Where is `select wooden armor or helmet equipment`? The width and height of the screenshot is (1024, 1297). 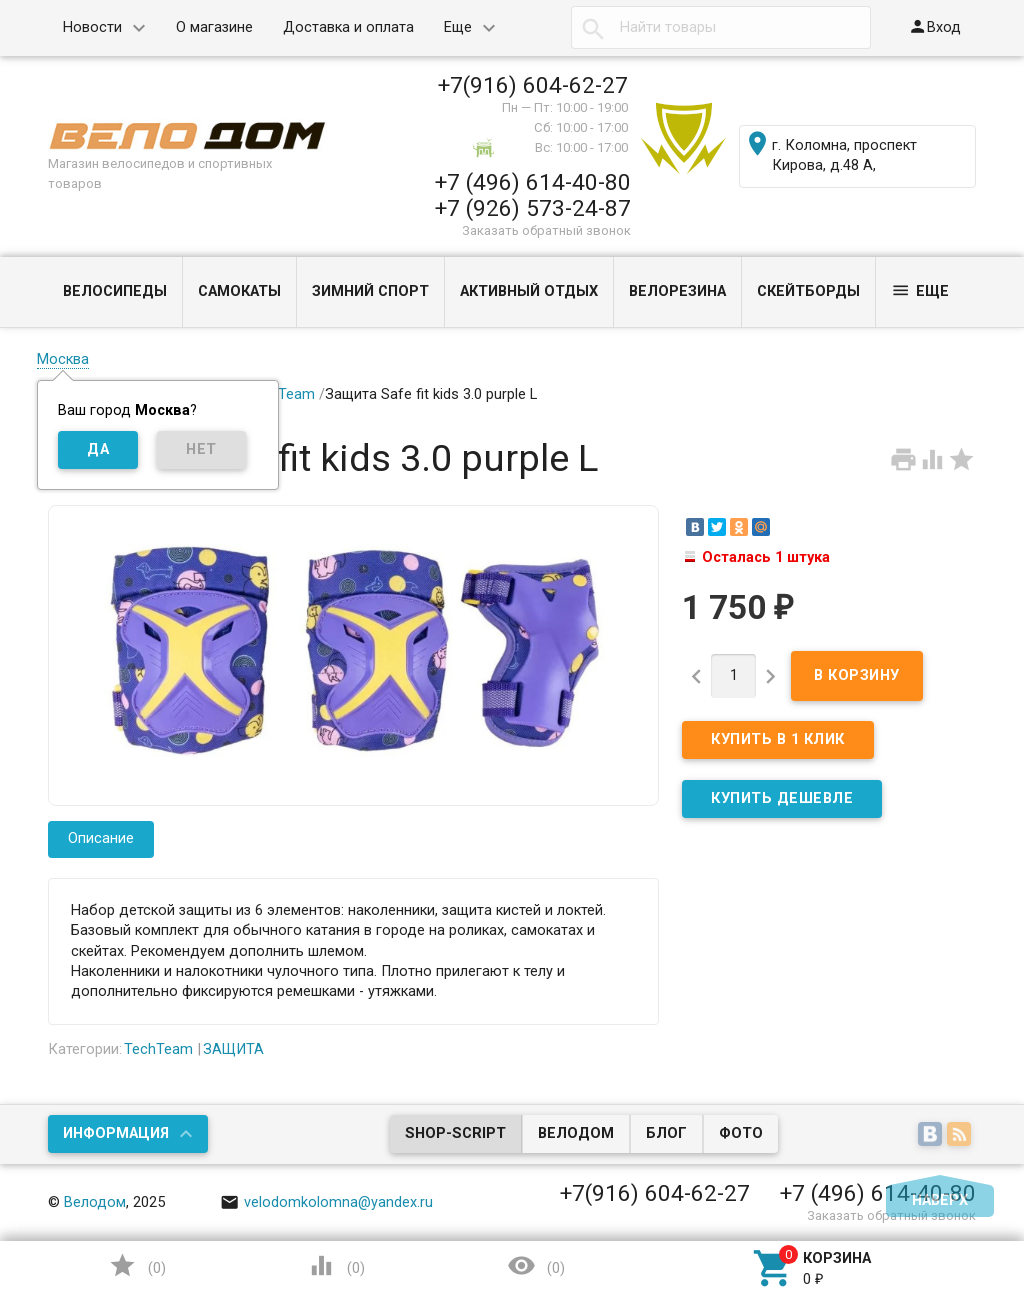 select wooden armor or helmet equipment is located at coordinates (483, 147).